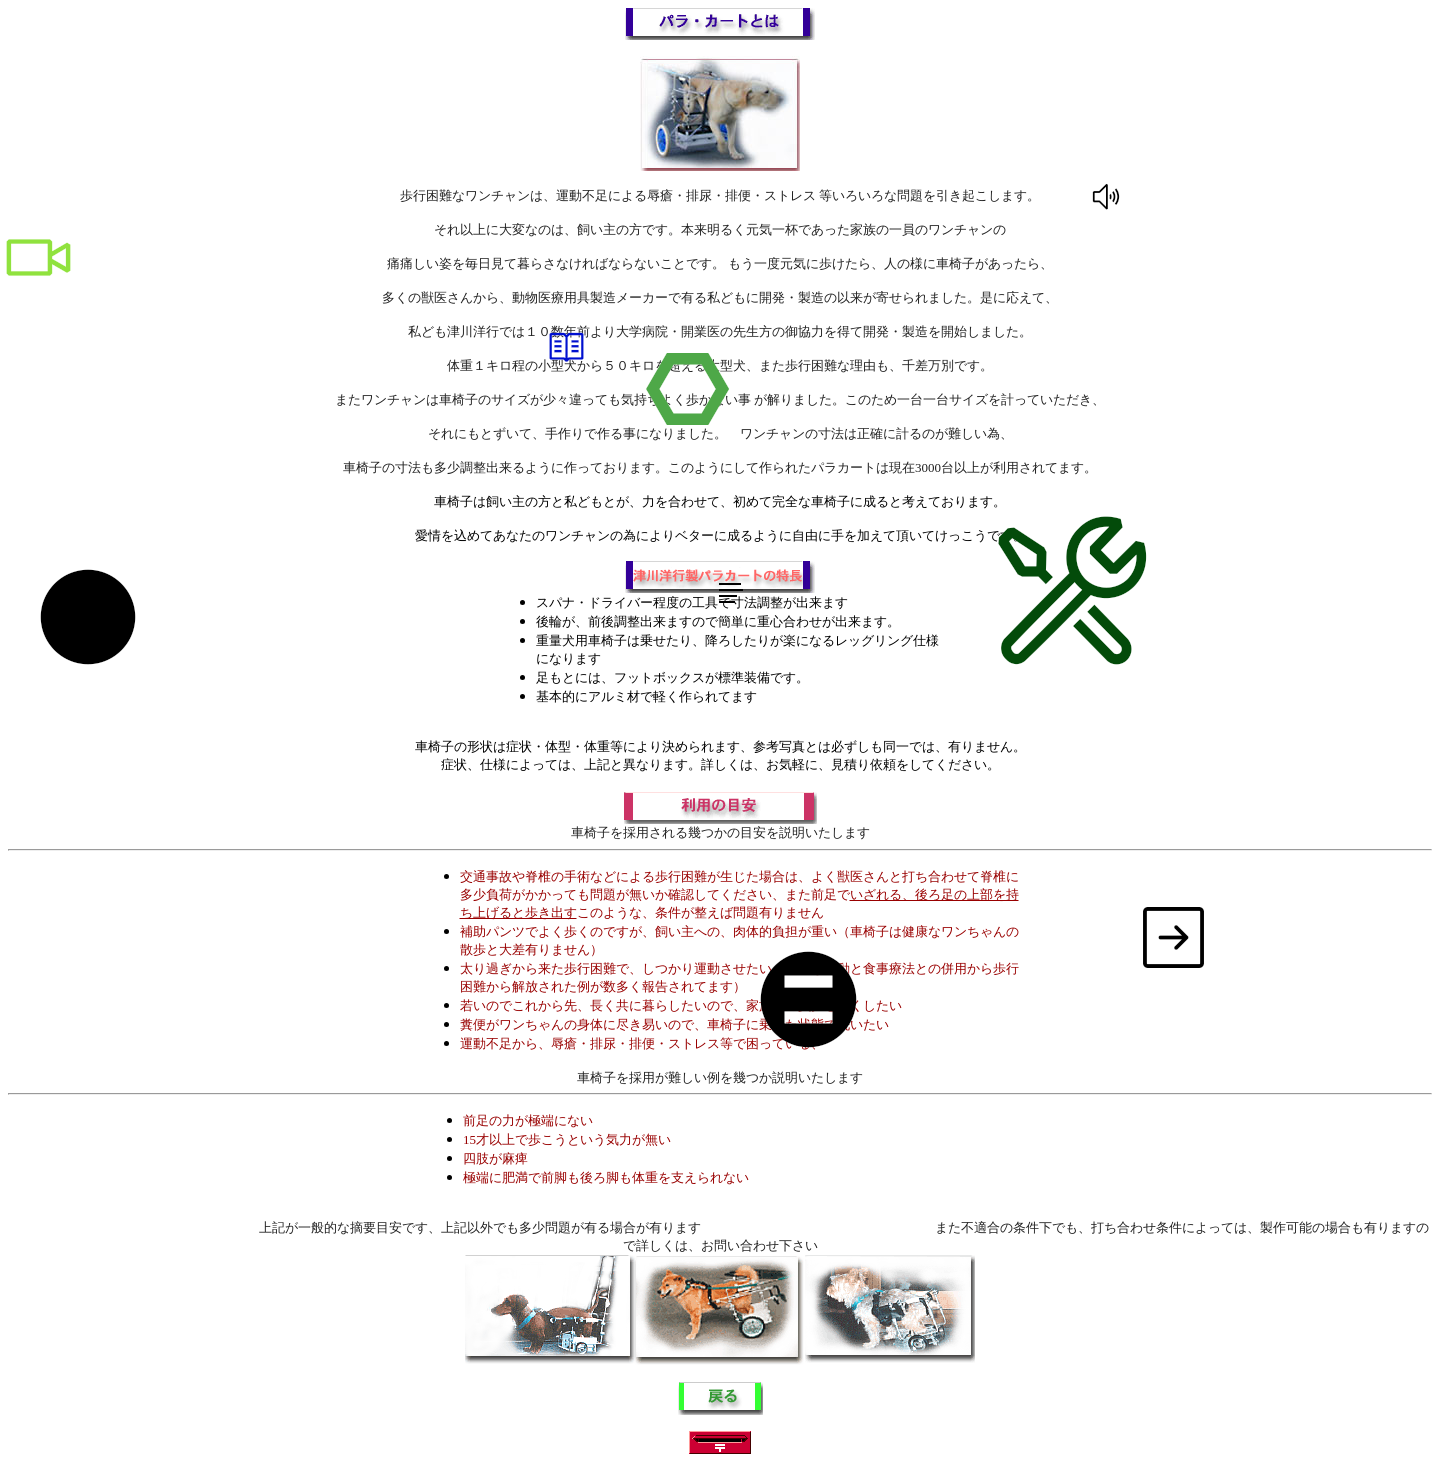 Image resolution: width=1440 pixels, height=1462 pixels. Describe the element at coordinates (1173, 937) in the screenshot. I see `navigate to the next item or screen` at that location.